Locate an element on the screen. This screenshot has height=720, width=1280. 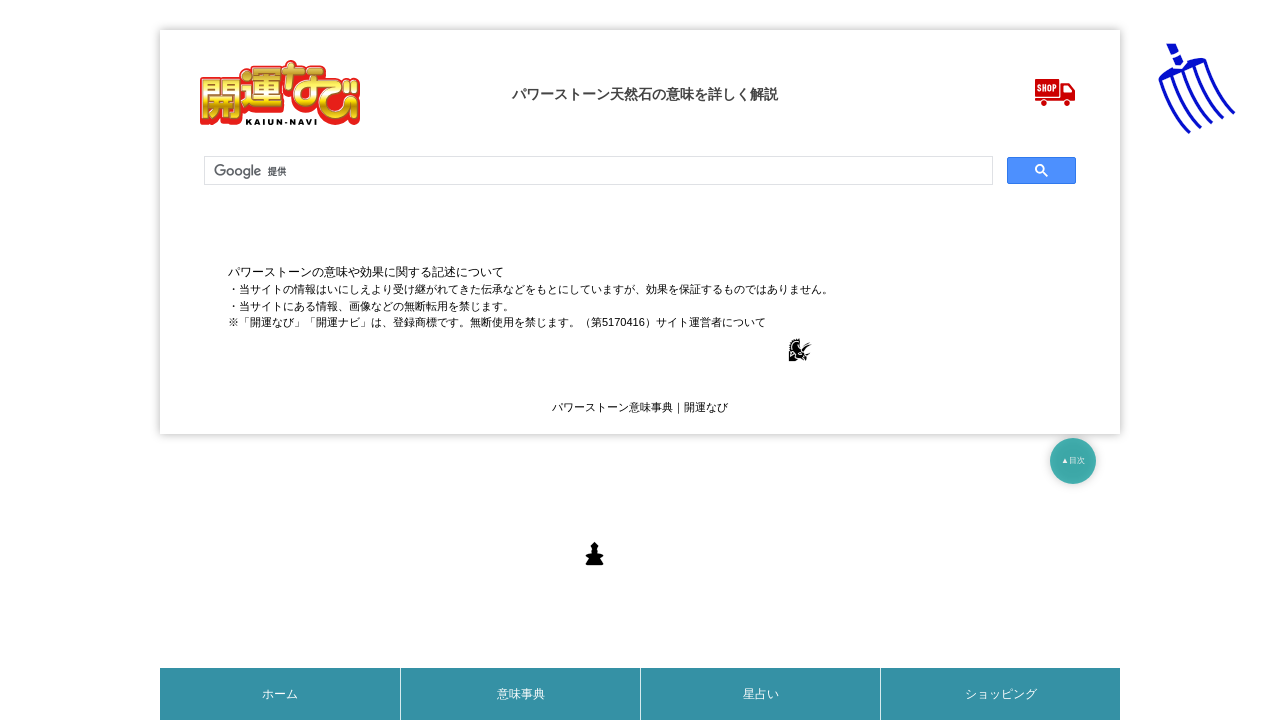
select the abbot piece in a board game is located at coordinates (594, 553).